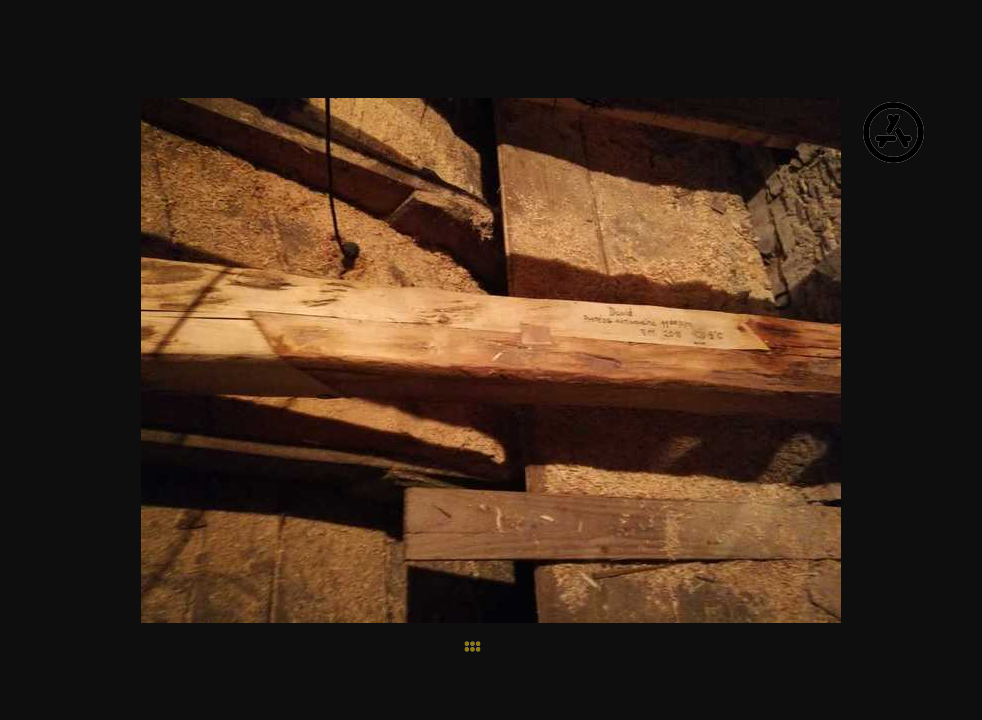 The width and height of the screenshot is (982, 720). What do you see at coordinates (893, 132) in the screenshot?
I see `download apps from the app store` at bounding box center [893, 132].